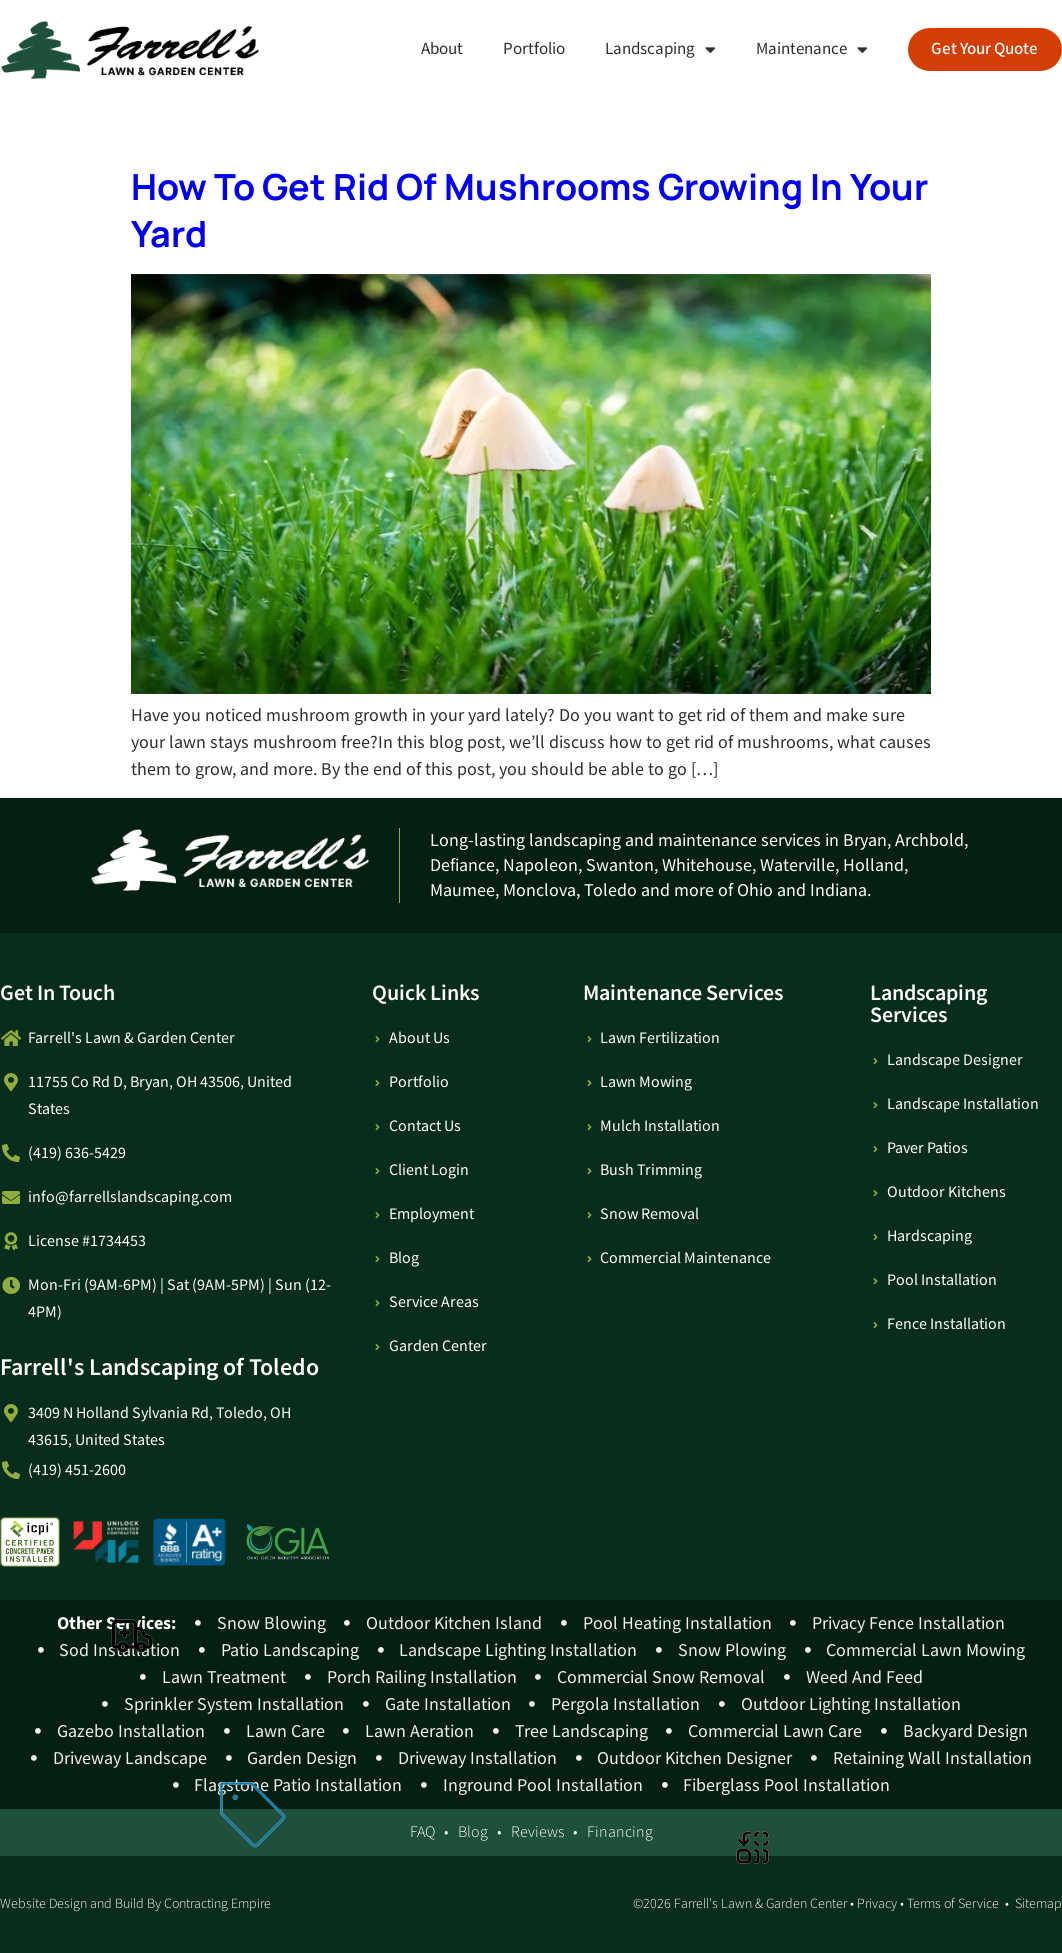 The width and height of the screenshot is (1062, 1953). What do you see at coordinates (132, 1636) in the screenshot?
I see `access emergency medical services` at bounding box center [132, 1636].